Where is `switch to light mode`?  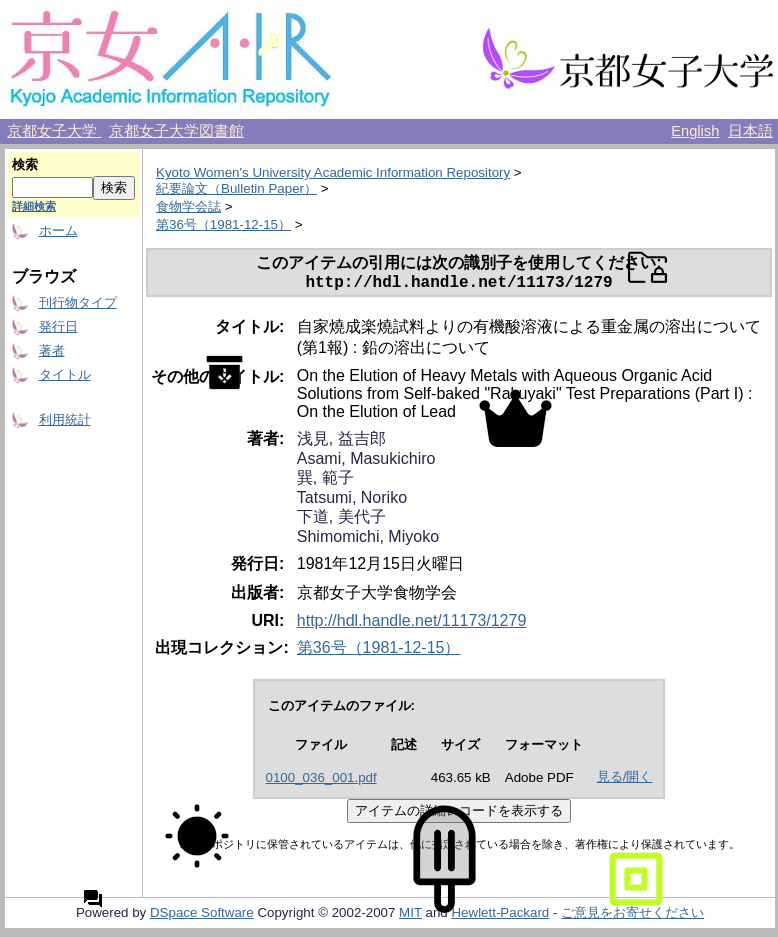 switch to light mode is located at coordinates (197, 836).